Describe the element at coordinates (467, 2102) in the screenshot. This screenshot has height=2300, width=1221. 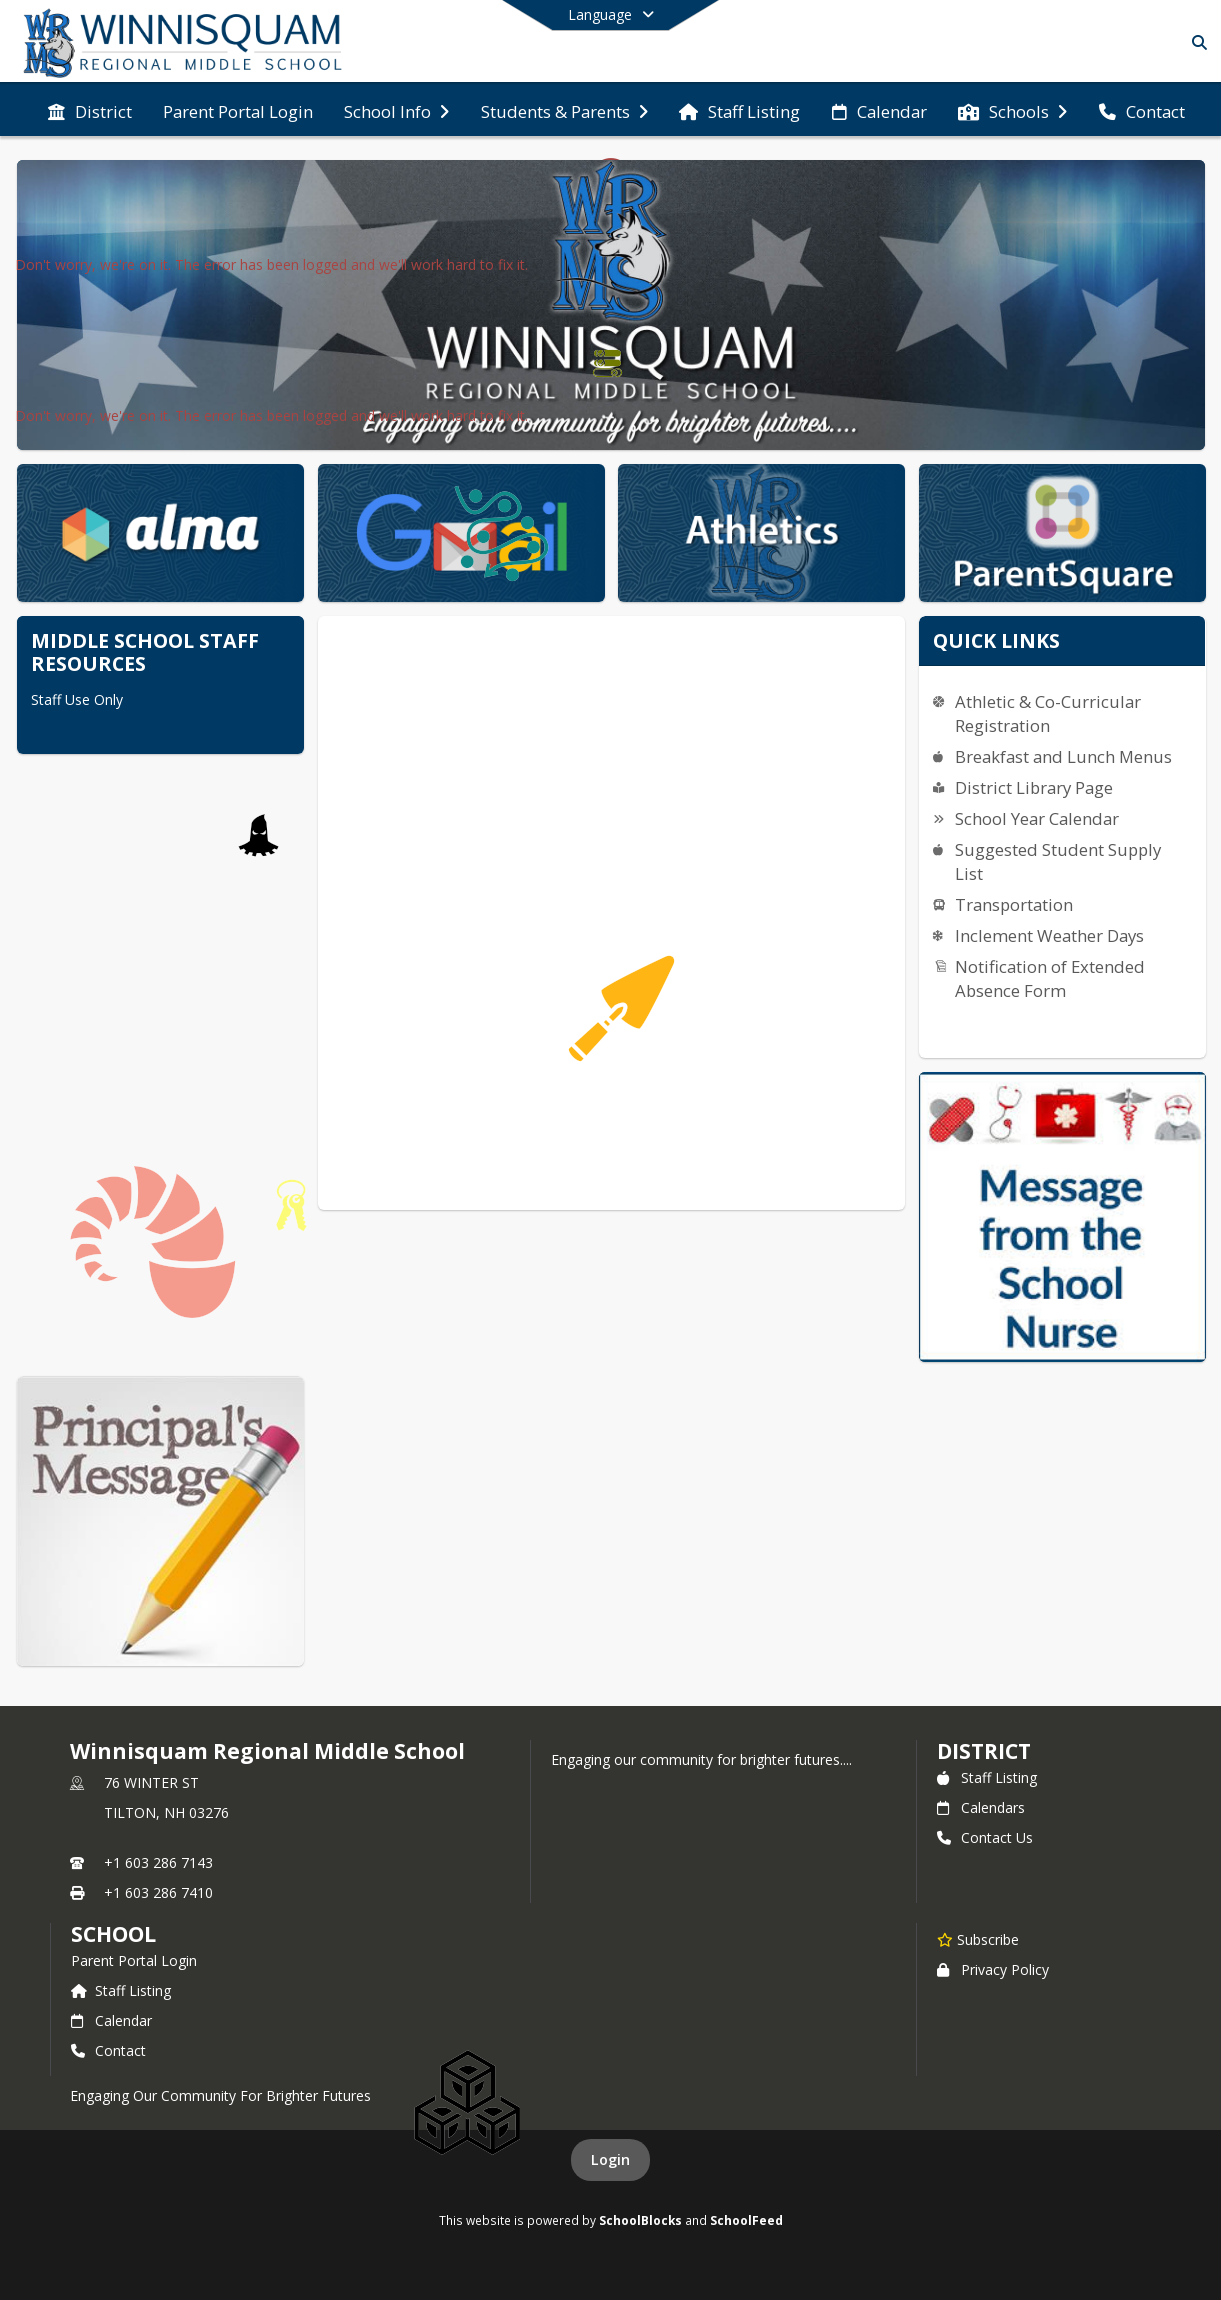
I see `access 3D modeling or building tools` at that location.